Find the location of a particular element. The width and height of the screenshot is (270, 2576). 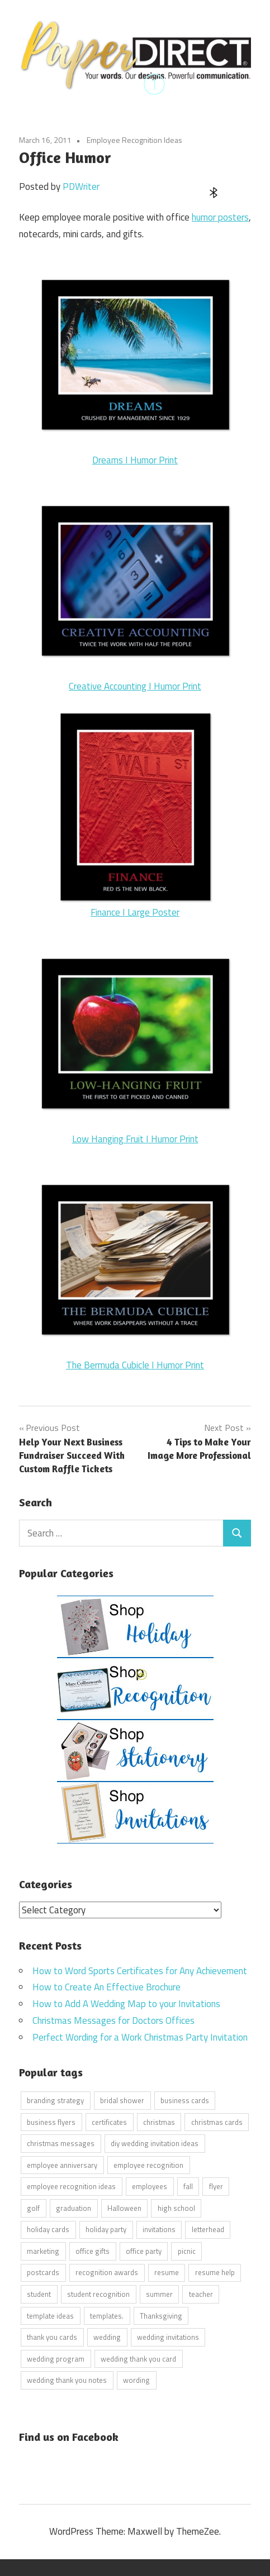

indicates the first step in a sequence or process is located at coordinates (154, 84).